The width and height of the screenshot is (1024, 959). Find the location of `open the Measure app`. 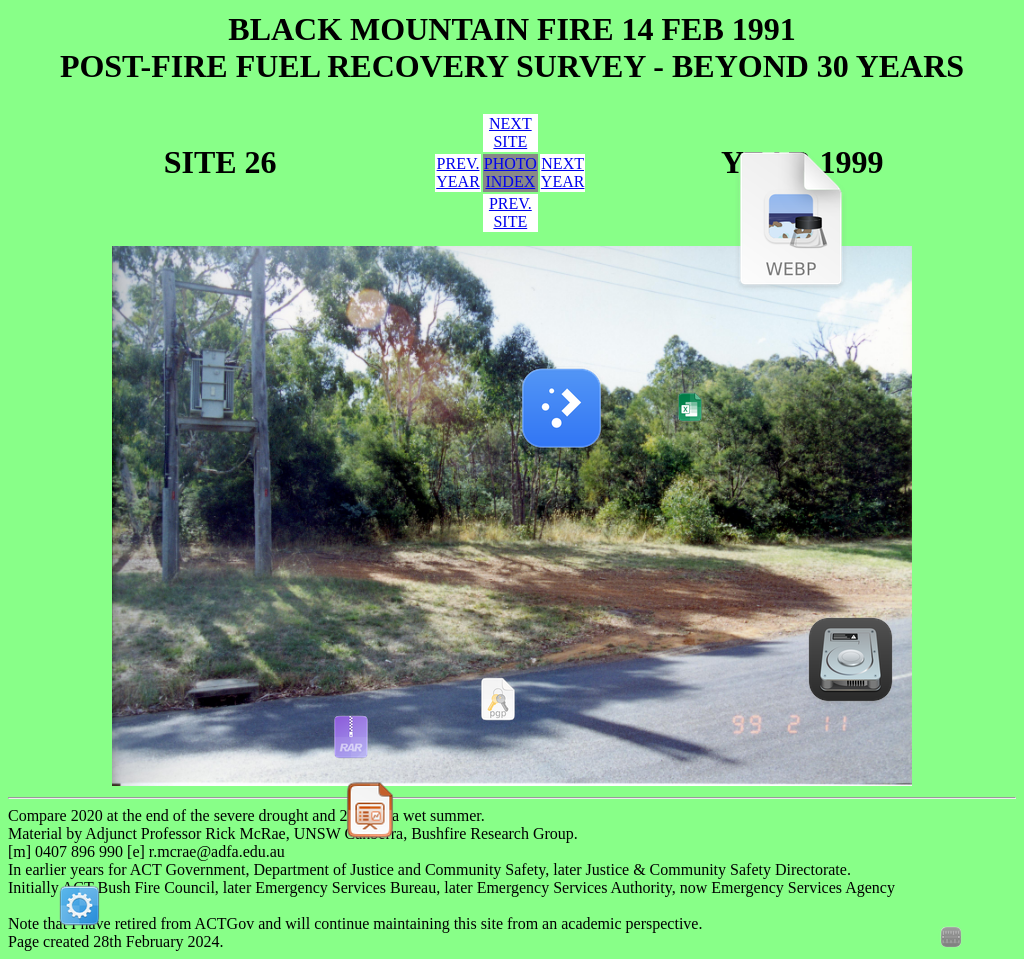

open the Measure app is located at coordinates (951, 937).